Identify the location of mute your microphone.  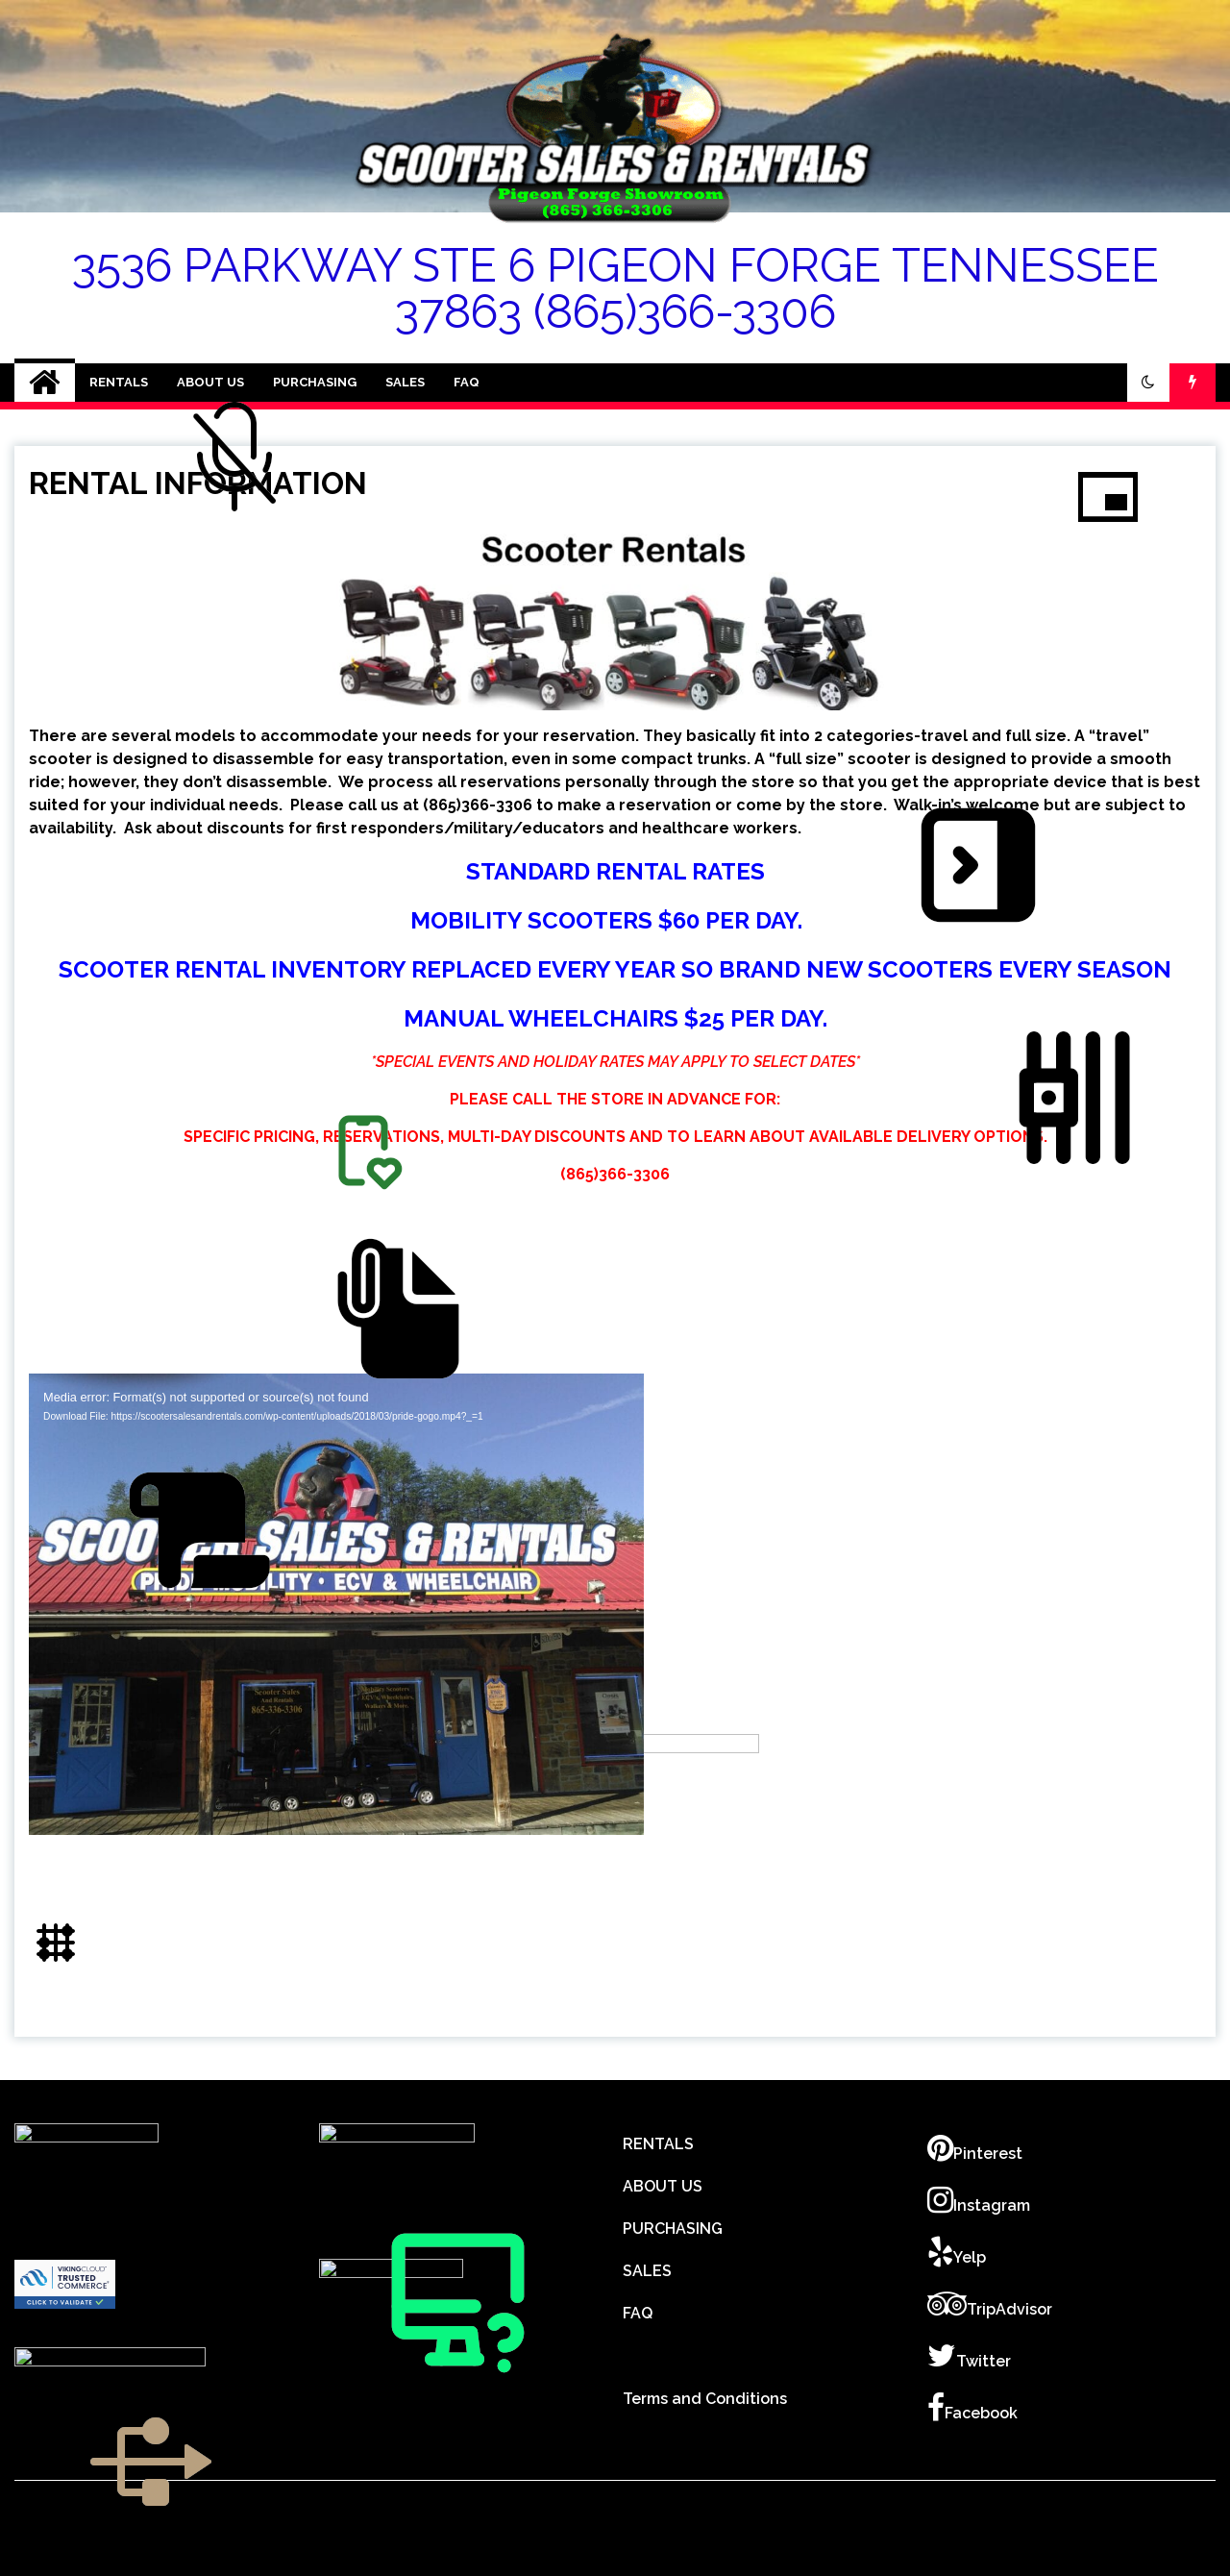
(234, 455).